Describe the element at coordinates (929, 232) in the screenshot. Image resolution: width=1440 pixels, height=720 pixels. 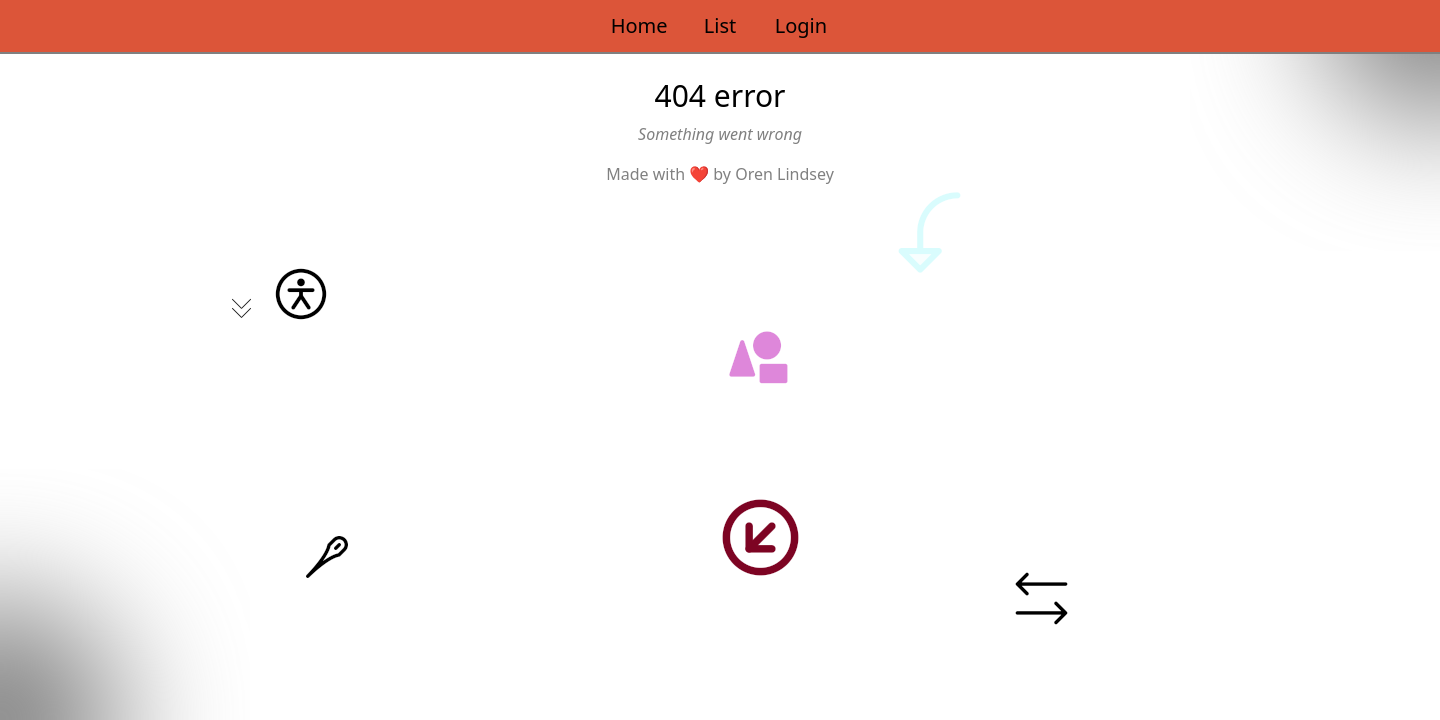
I see `go back and down in navigation` at that location.